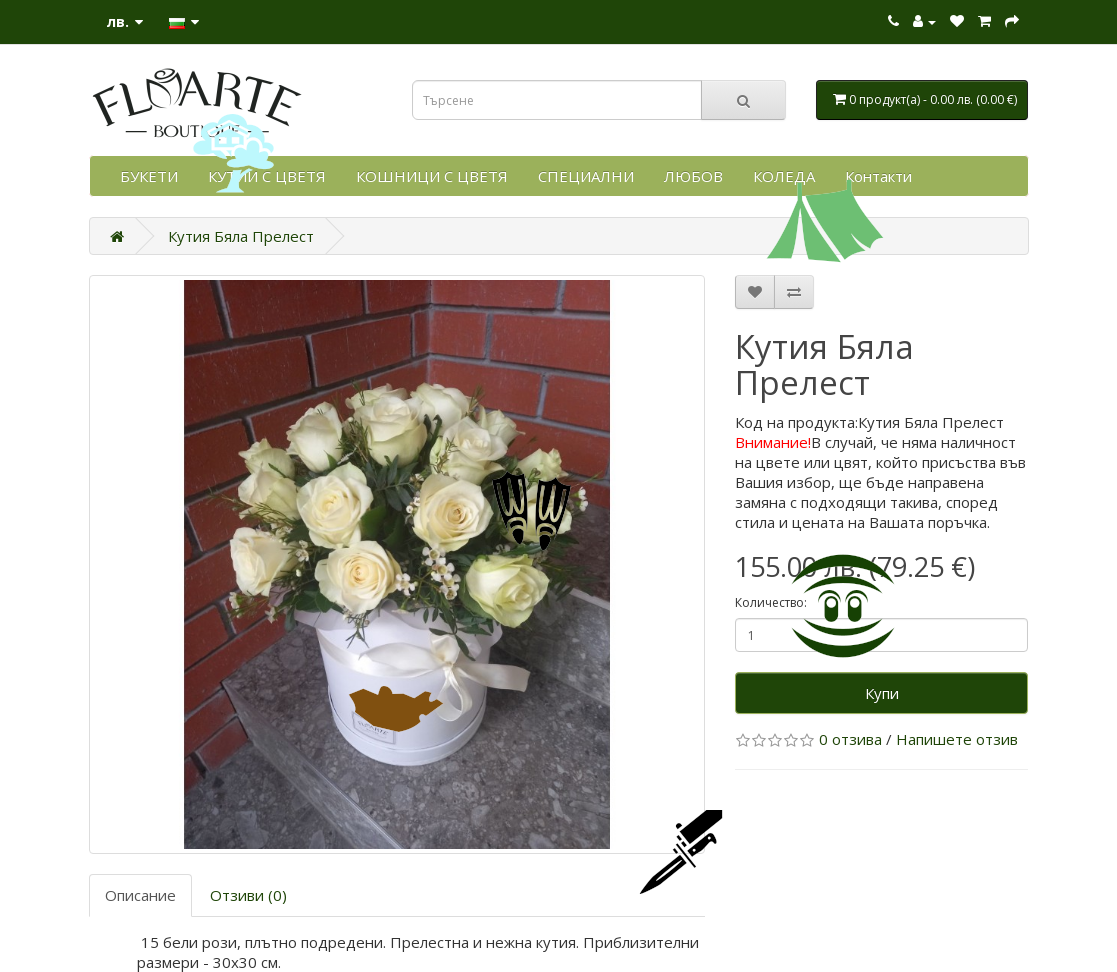 Image resolution: width=1117 pixels, height=972 pixels. I want to click on access camping or outdoor activity features, so click(825, 221).